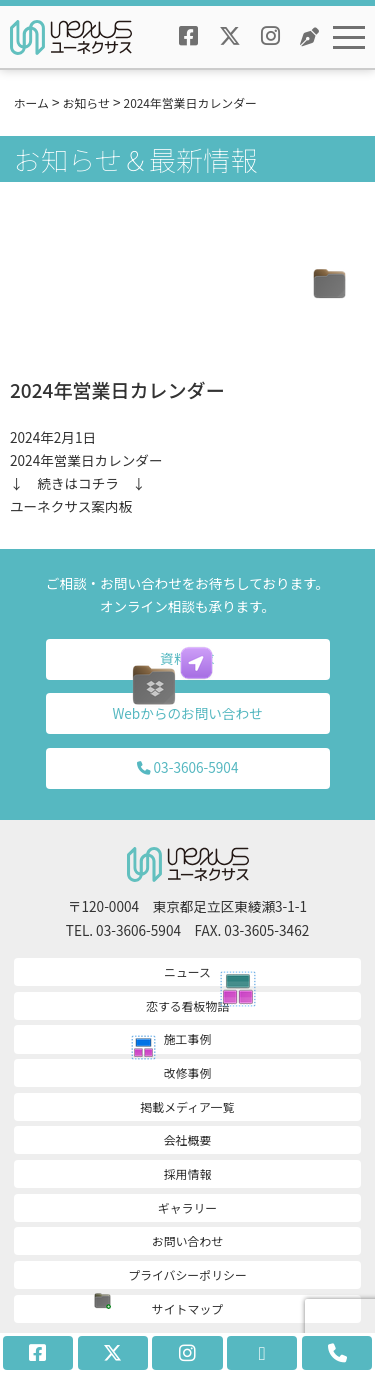 This screenshot has width=375, height=1373. What do you see at coordinates (329, 283) in the screenshot?
I see `open folder to view files` at bounding box center [329, 283].